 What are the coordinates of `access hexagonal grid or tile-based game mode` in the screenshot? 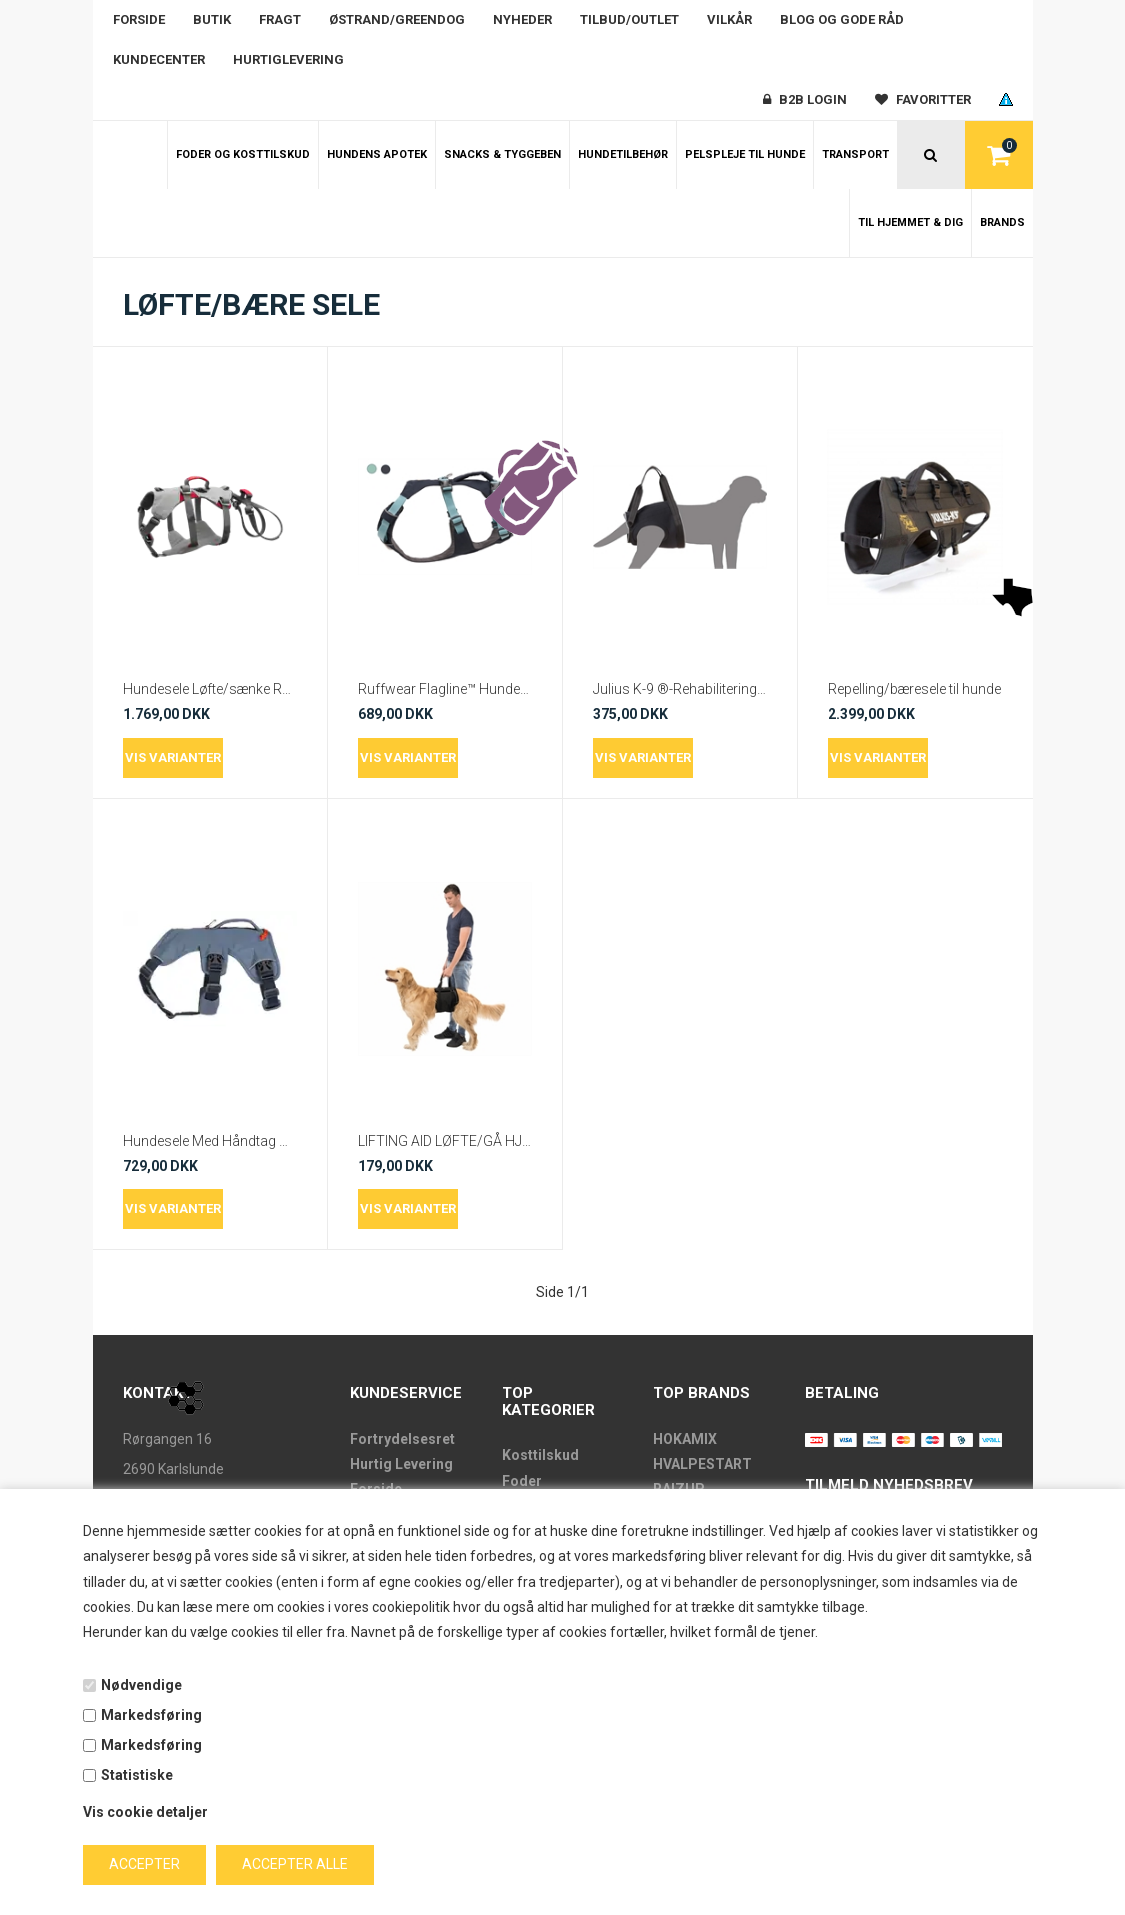 It's located at (186, 1397).